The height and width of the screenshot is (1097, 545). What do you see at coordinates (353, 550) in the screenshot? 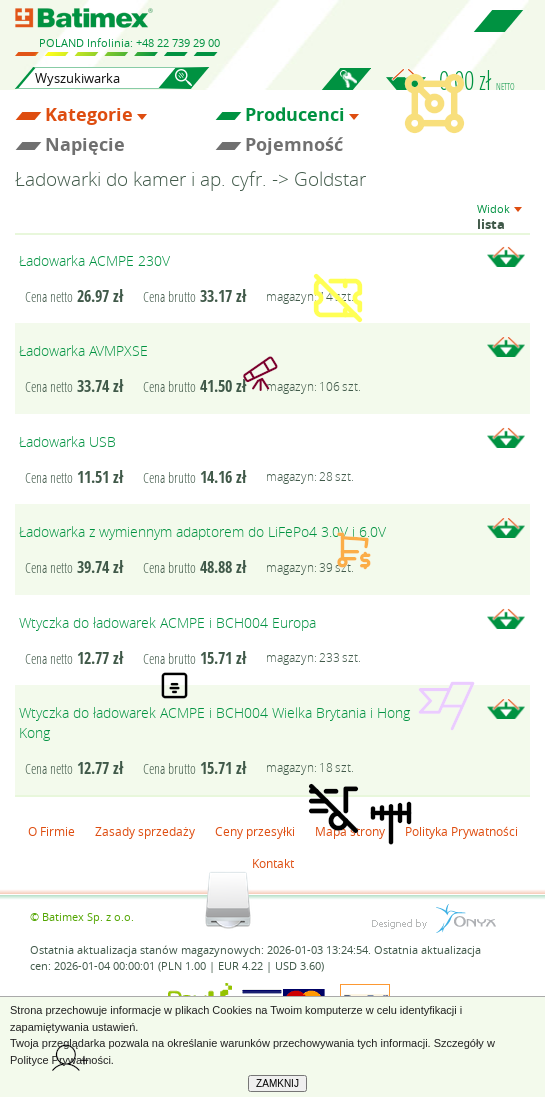
I see `view cart total or pricing` at bounding box center [353, 550].